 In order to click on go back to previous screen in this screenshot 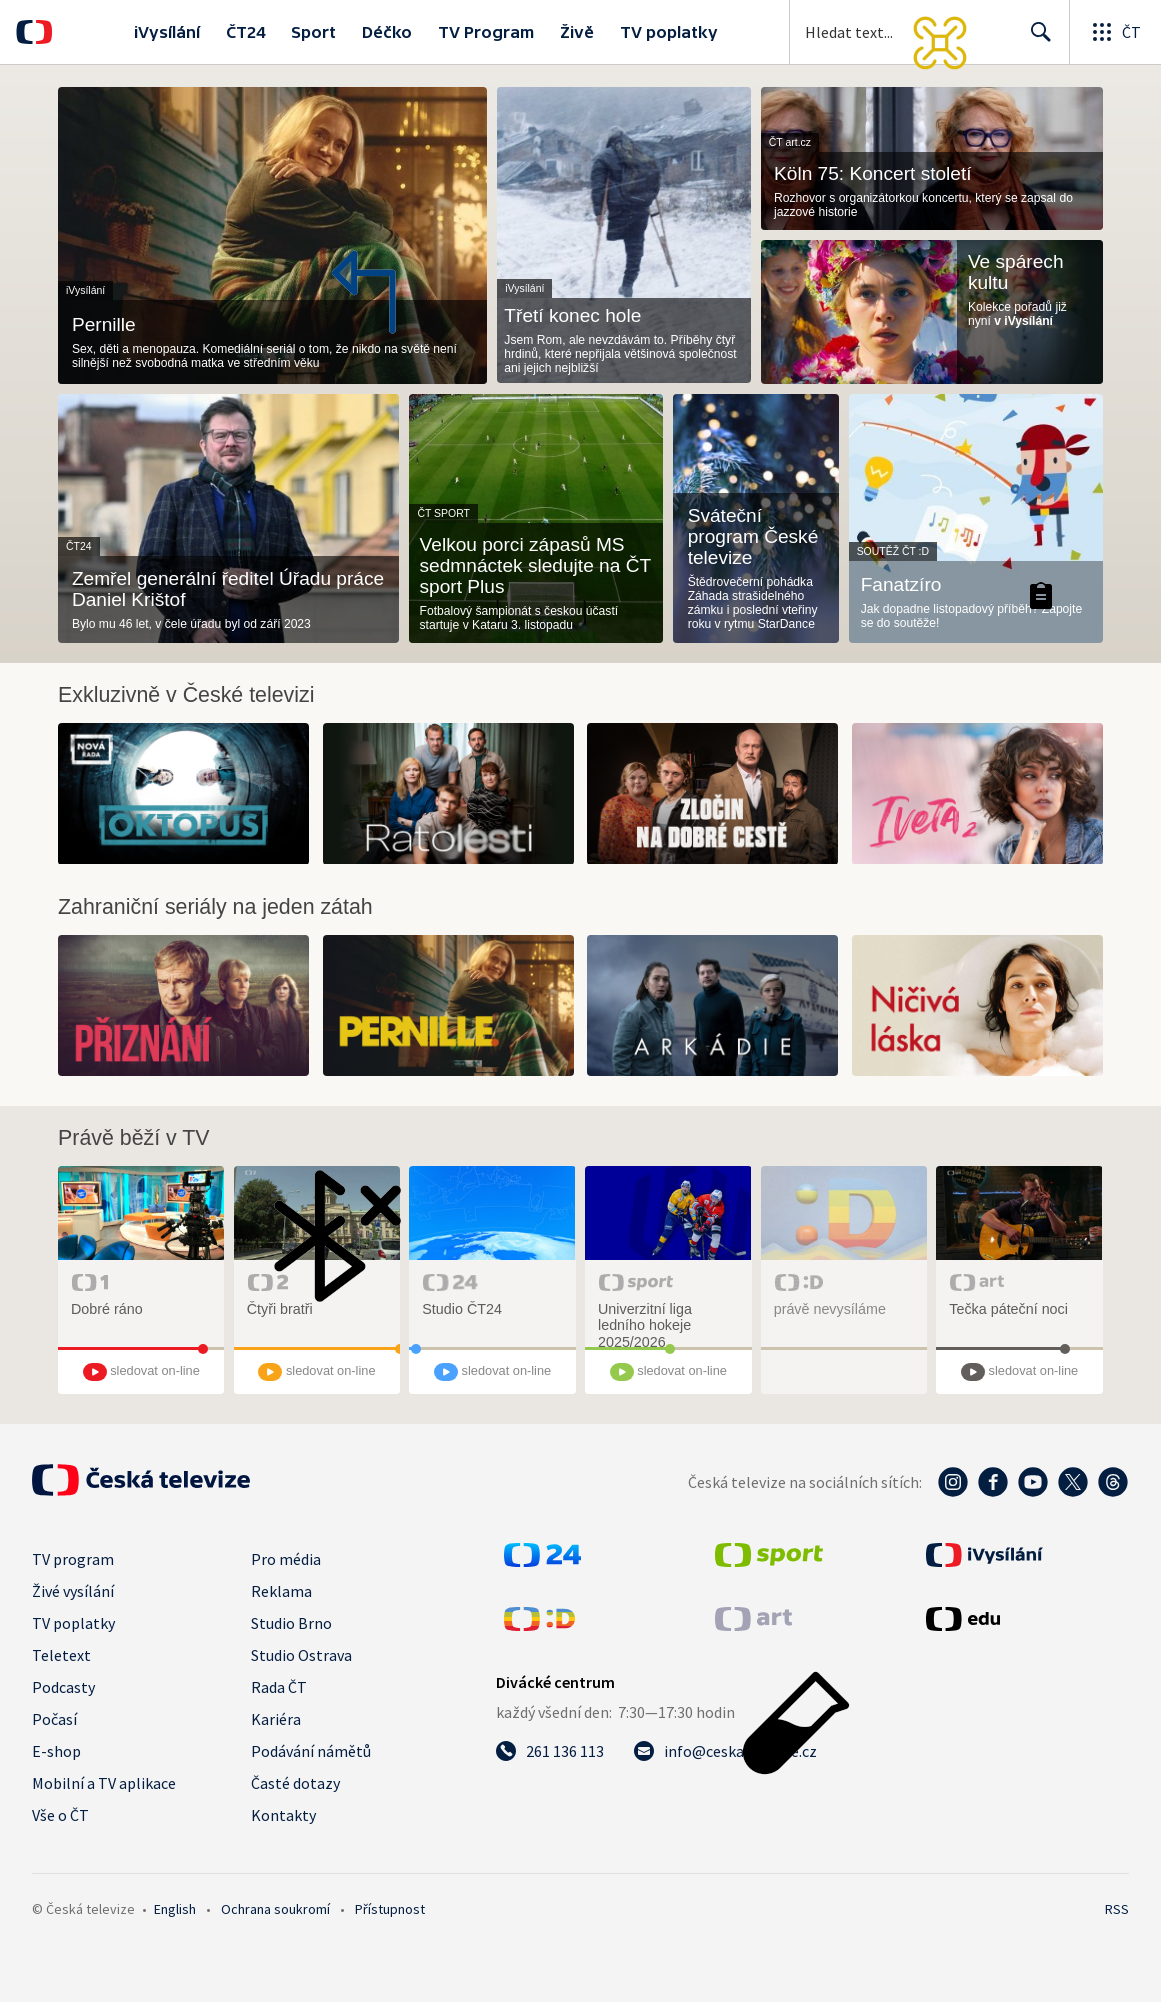, I will do `click(367, 292)`.